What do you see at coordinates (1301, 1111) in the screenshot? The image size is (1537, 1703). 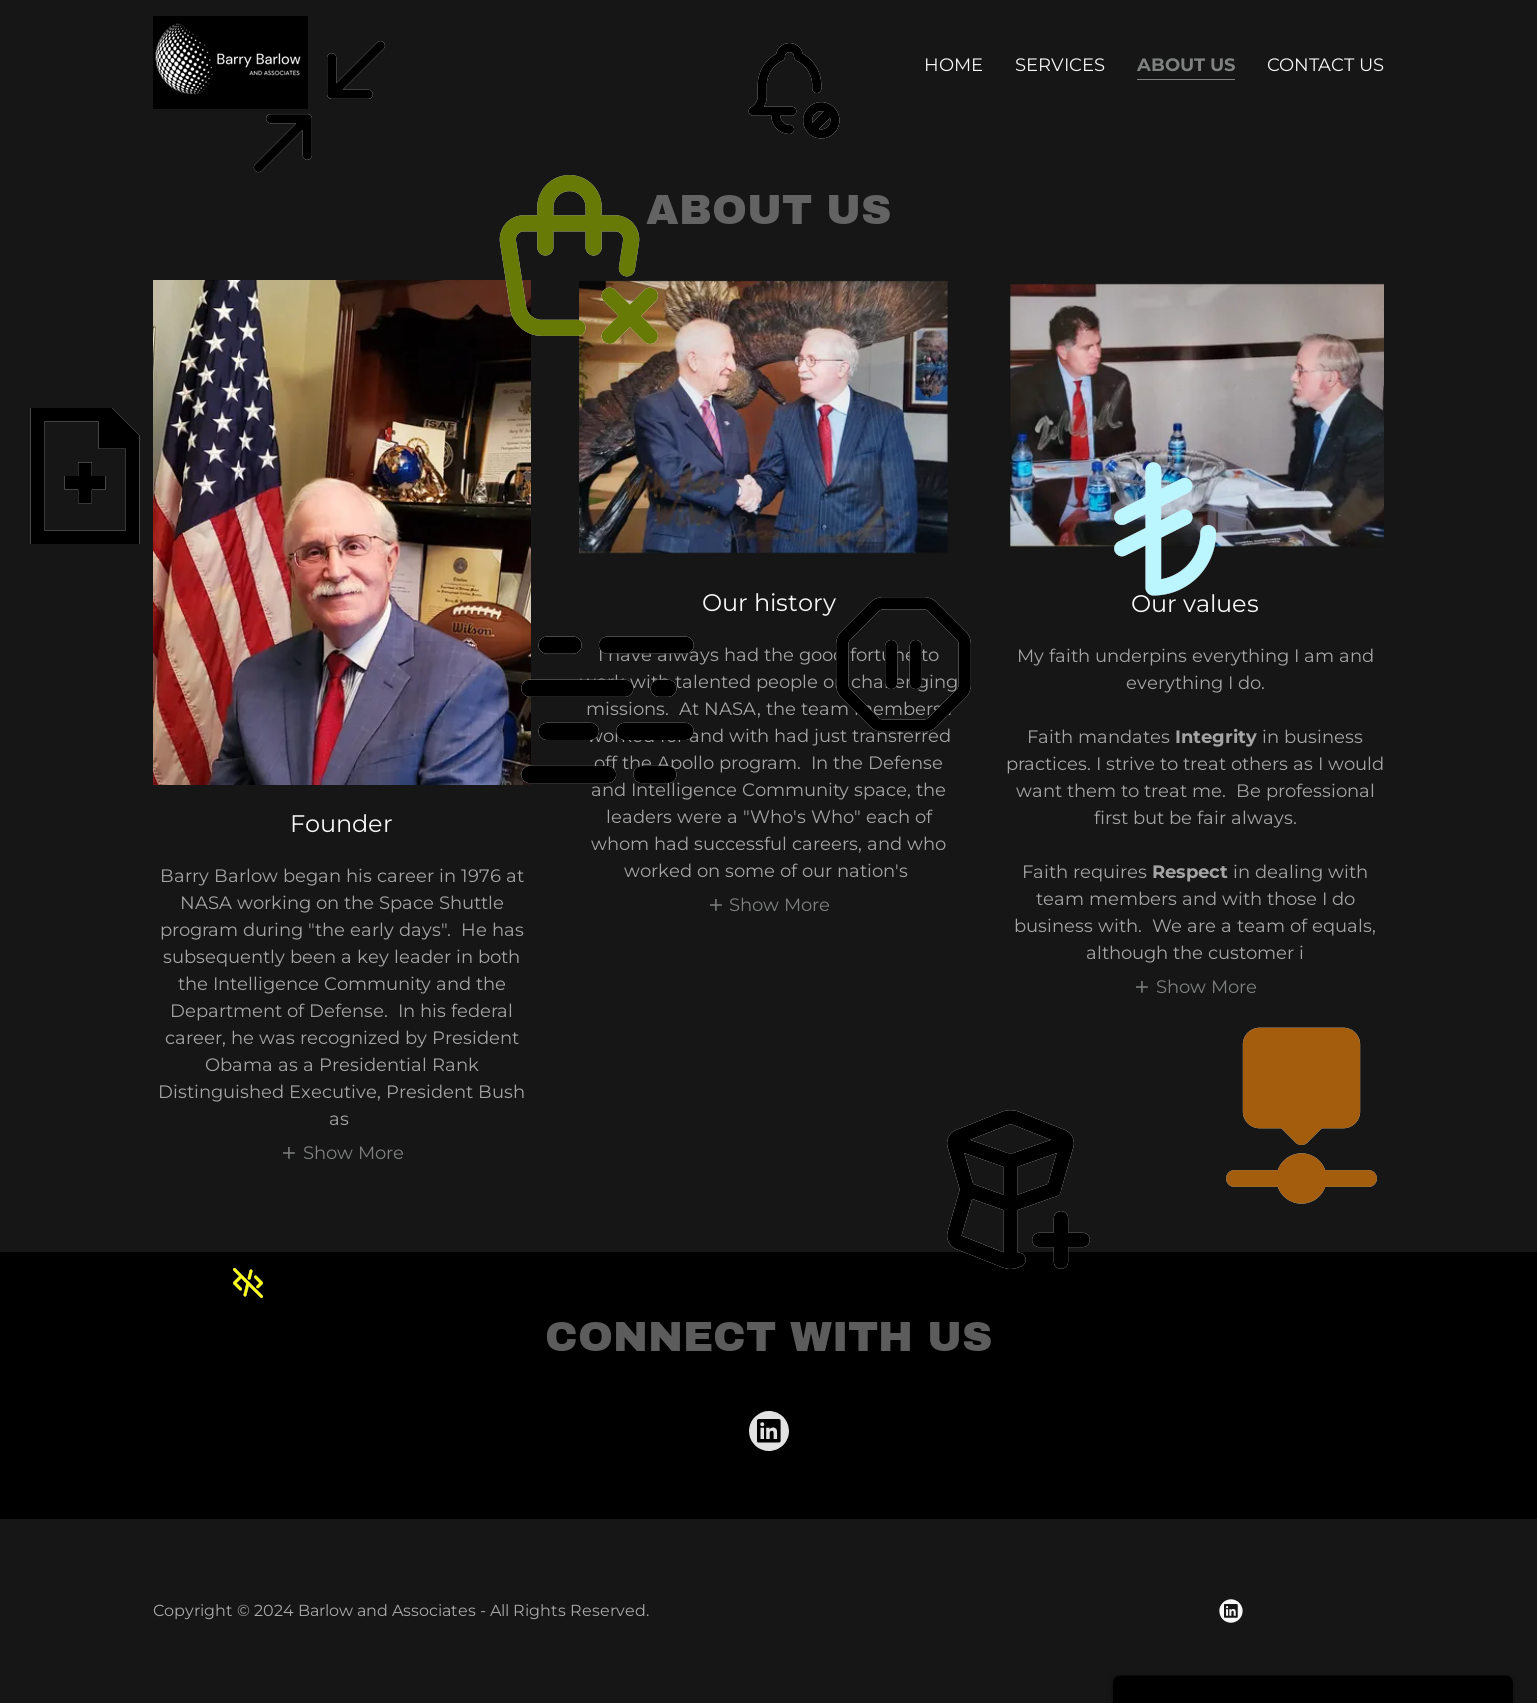 I see `view event details on a timeline` at bounding box center [1301, 1111].